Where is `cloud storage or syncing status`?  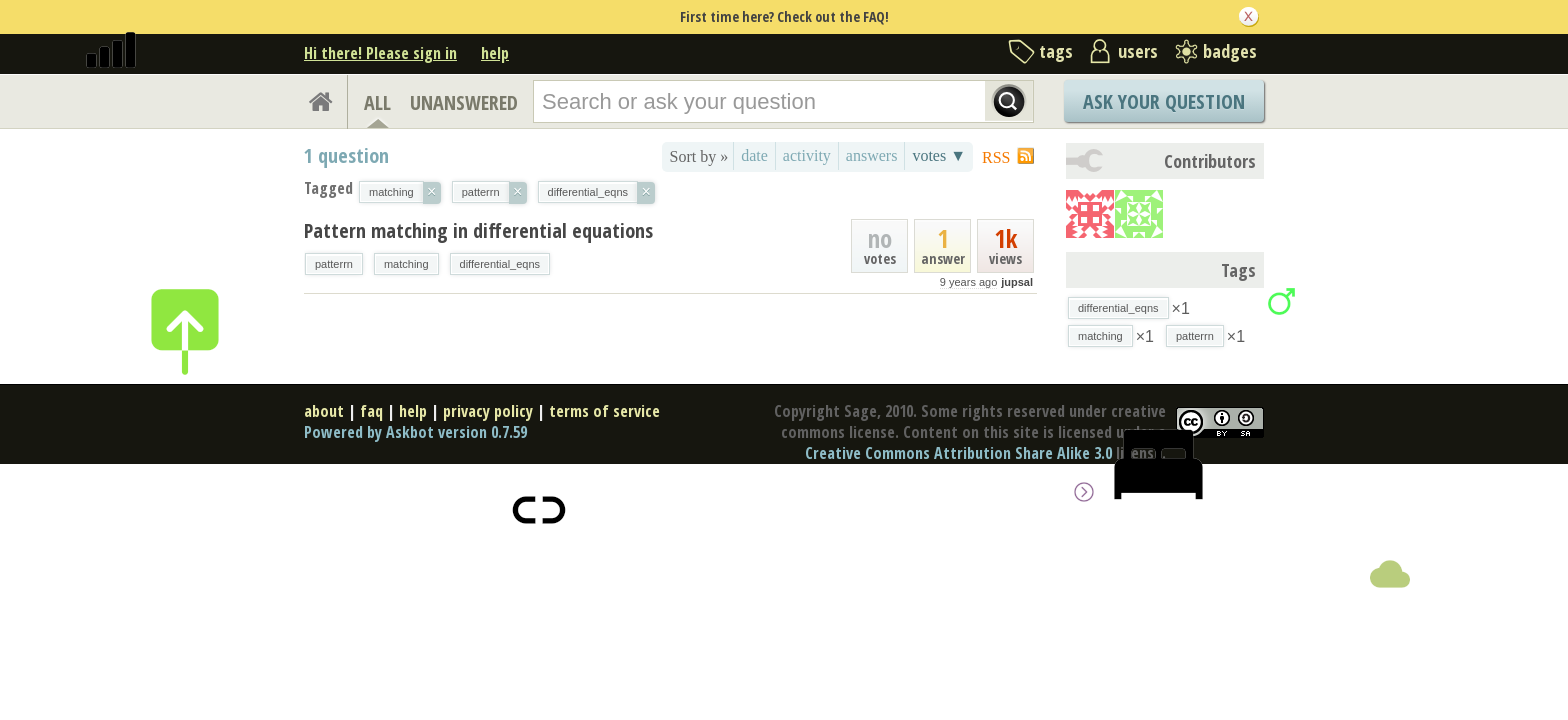
cloud storage or syncing status is located at coordinates (1390, 574).